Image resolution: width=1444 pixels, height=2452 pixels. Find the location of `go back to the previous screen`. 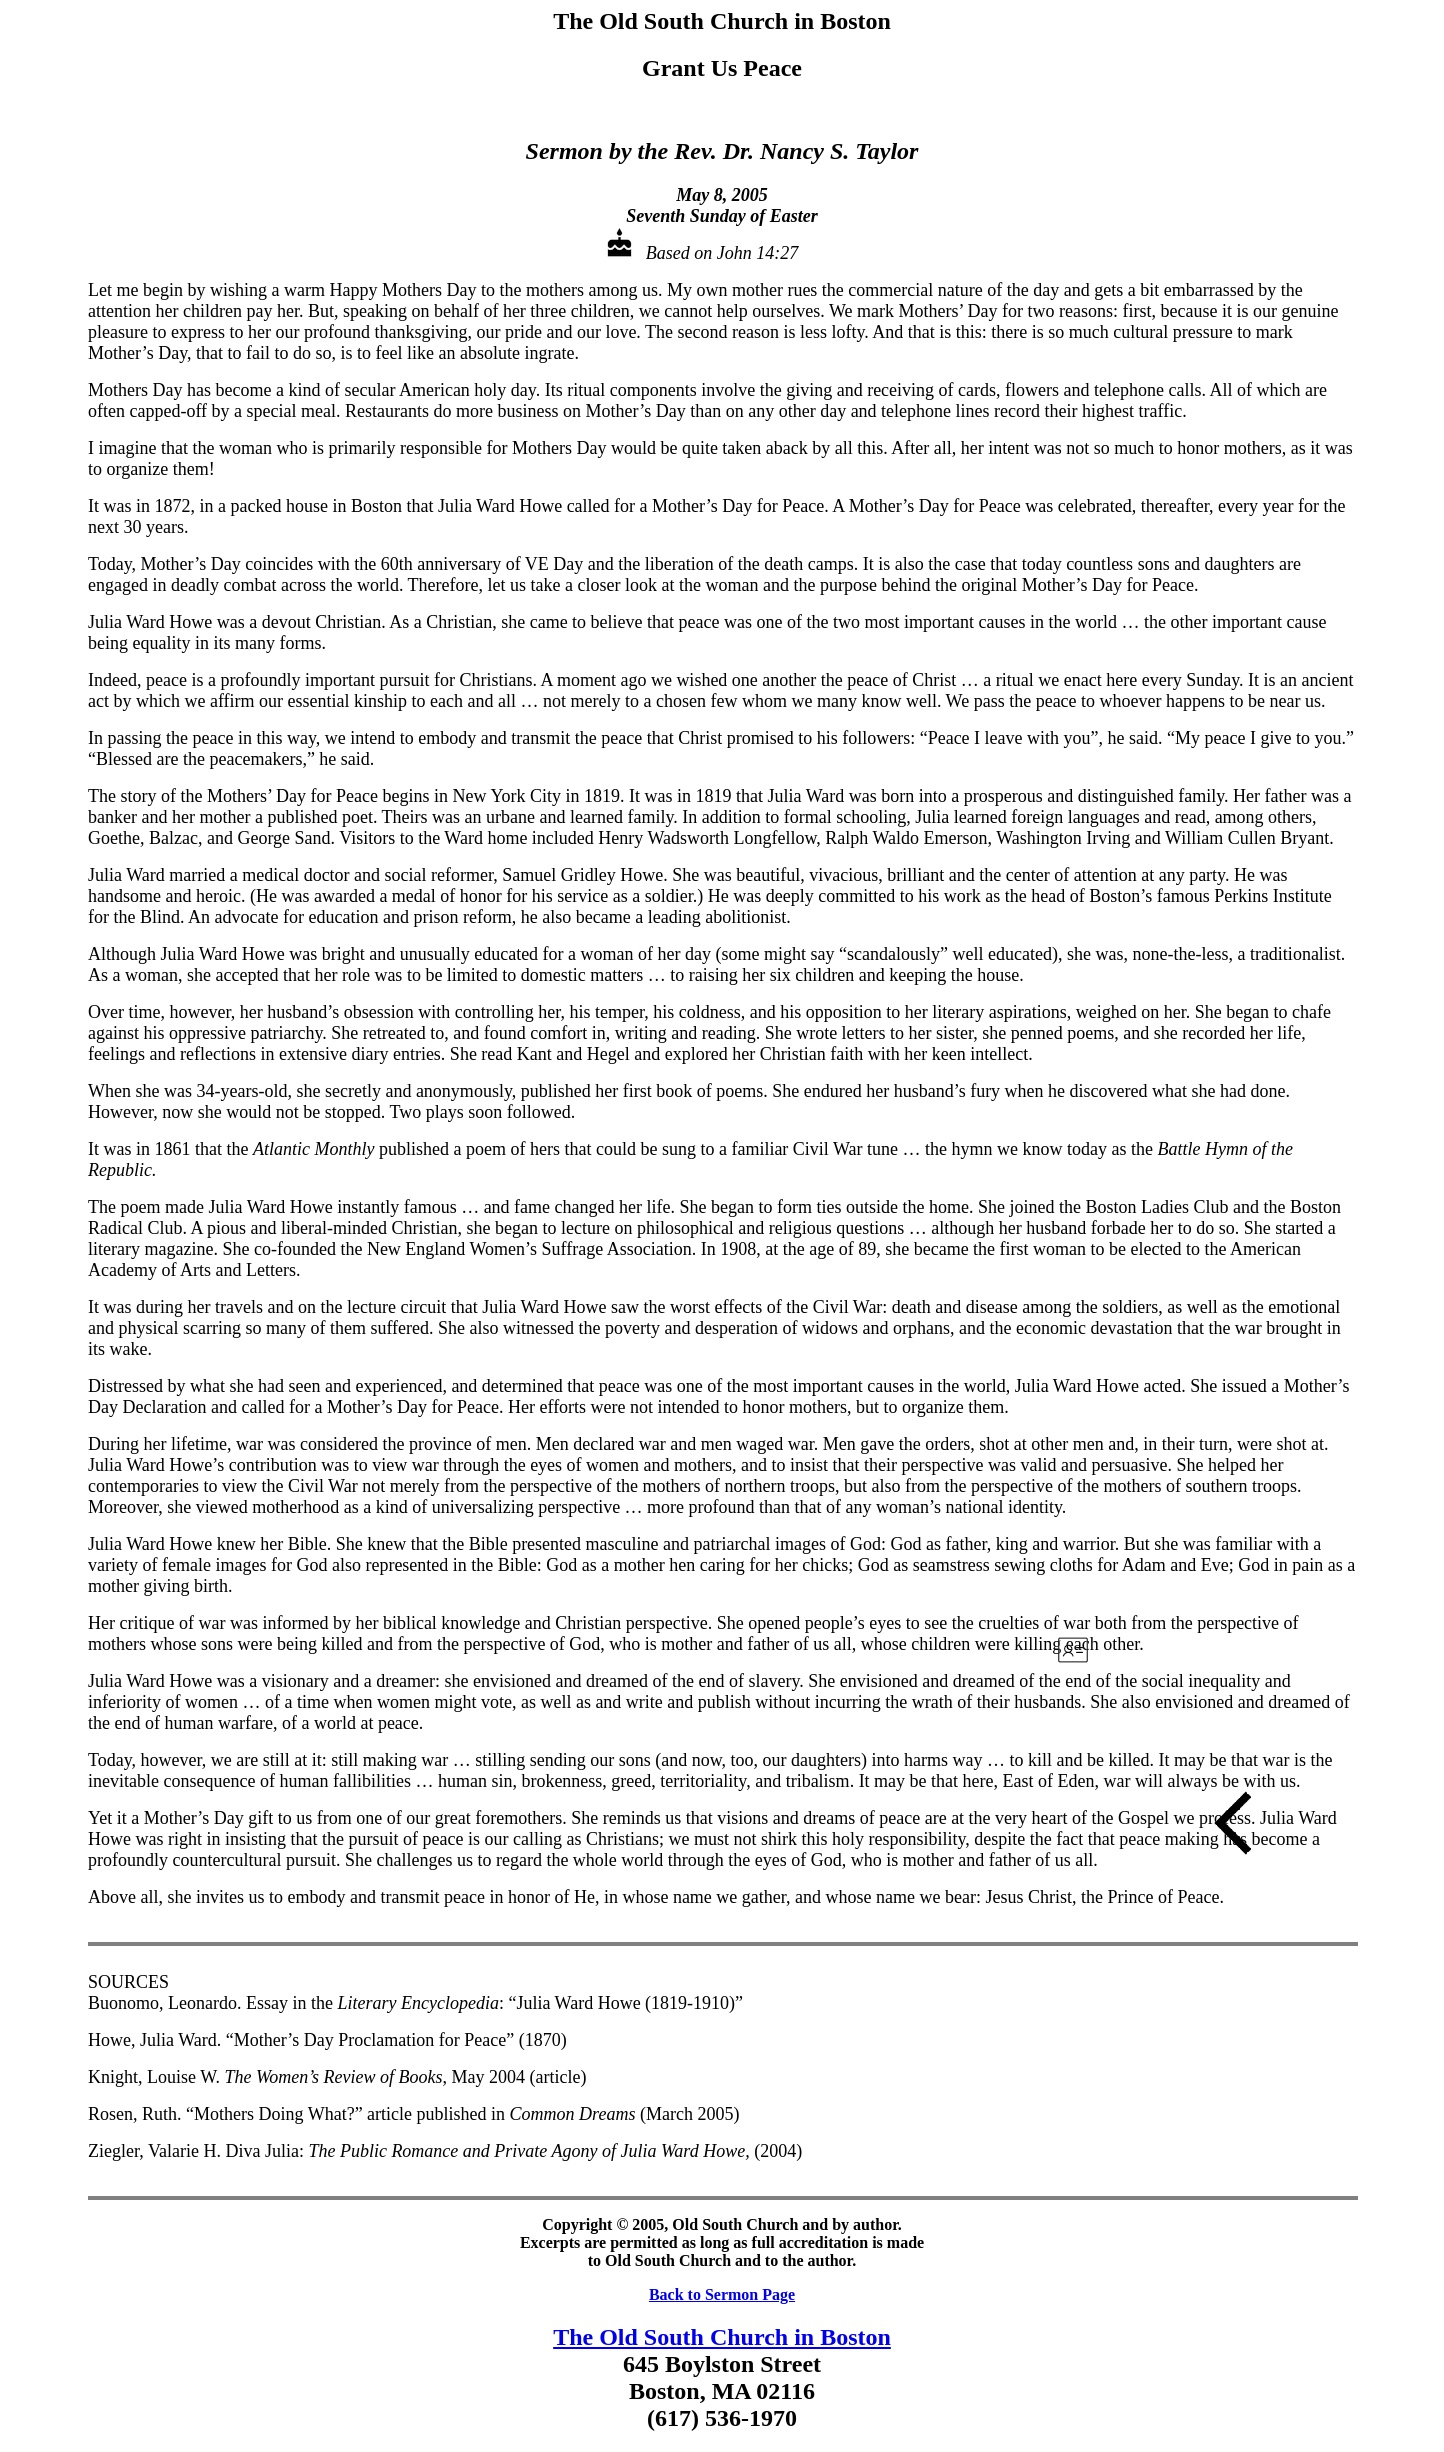

go back to the previous screen is located at coordinates (1234, 1823).